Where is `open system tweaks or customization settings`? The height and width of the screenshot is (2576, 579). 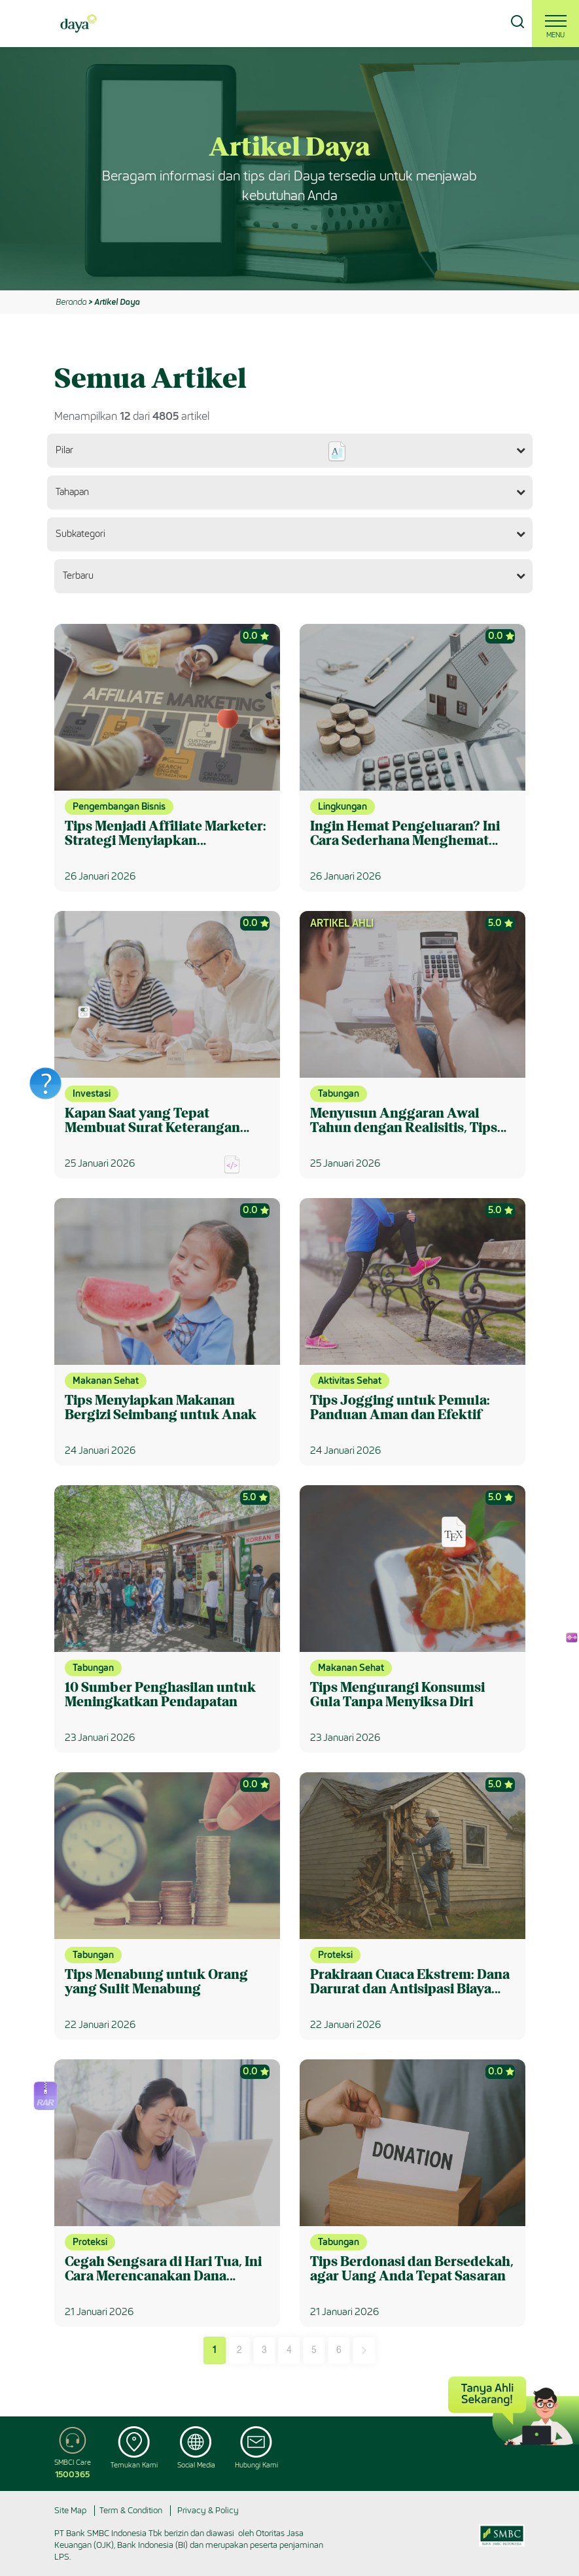
open system tweaks or customization settings is located at coordinates (84, 1012).